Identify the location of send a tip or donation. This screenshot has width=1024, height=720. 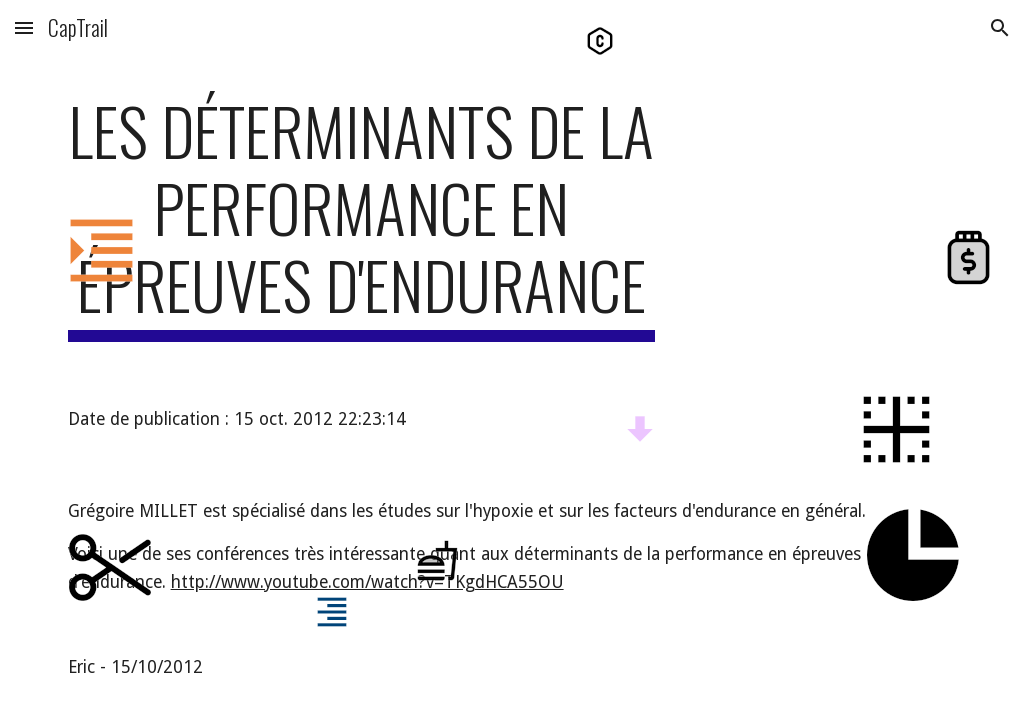
(968, 257).